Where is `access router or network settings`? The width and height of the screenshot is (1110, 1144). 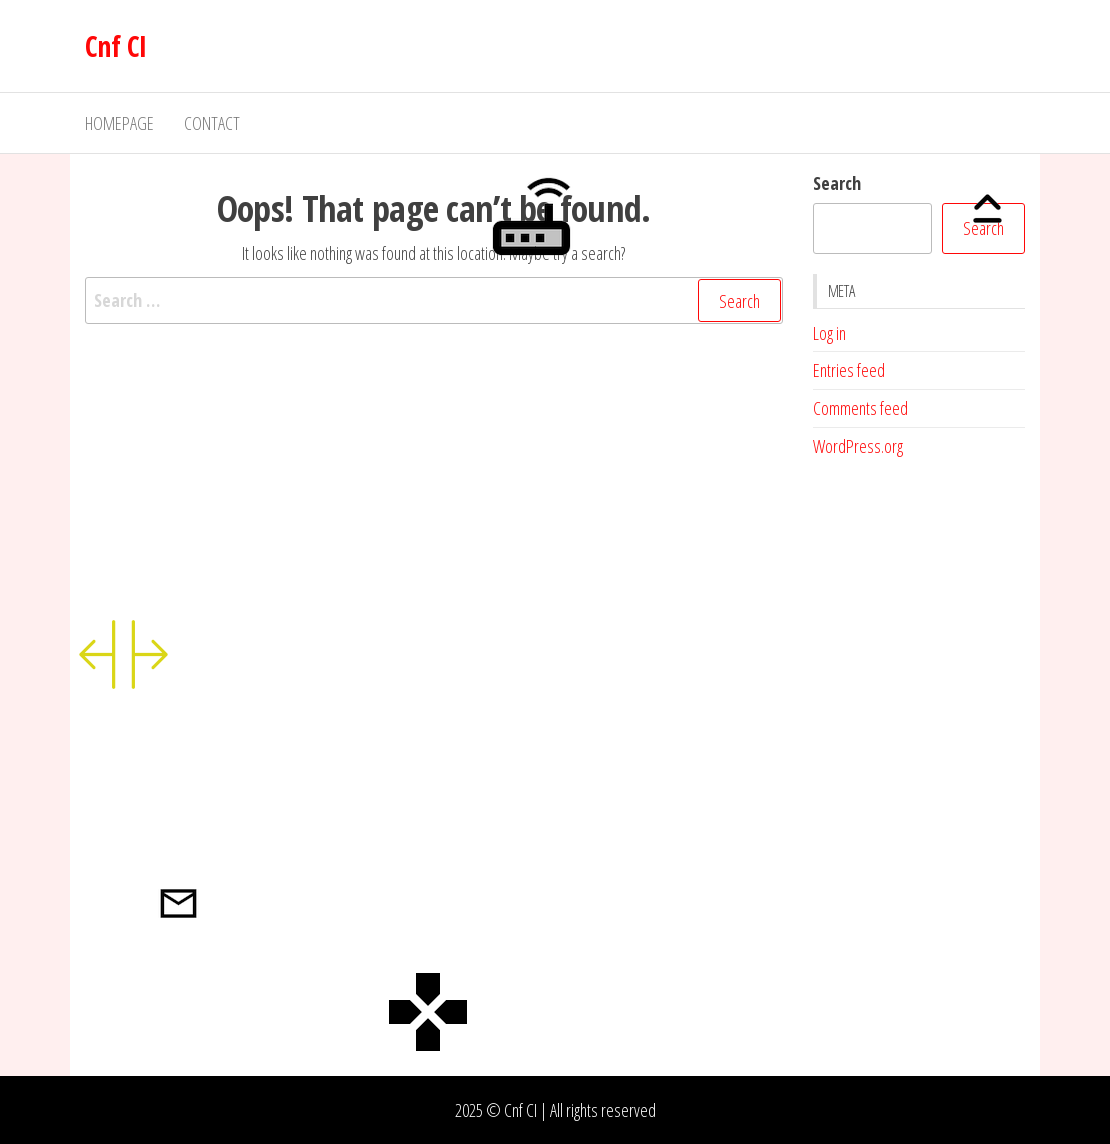
access router or network settings is located at coordinates (531, 216).